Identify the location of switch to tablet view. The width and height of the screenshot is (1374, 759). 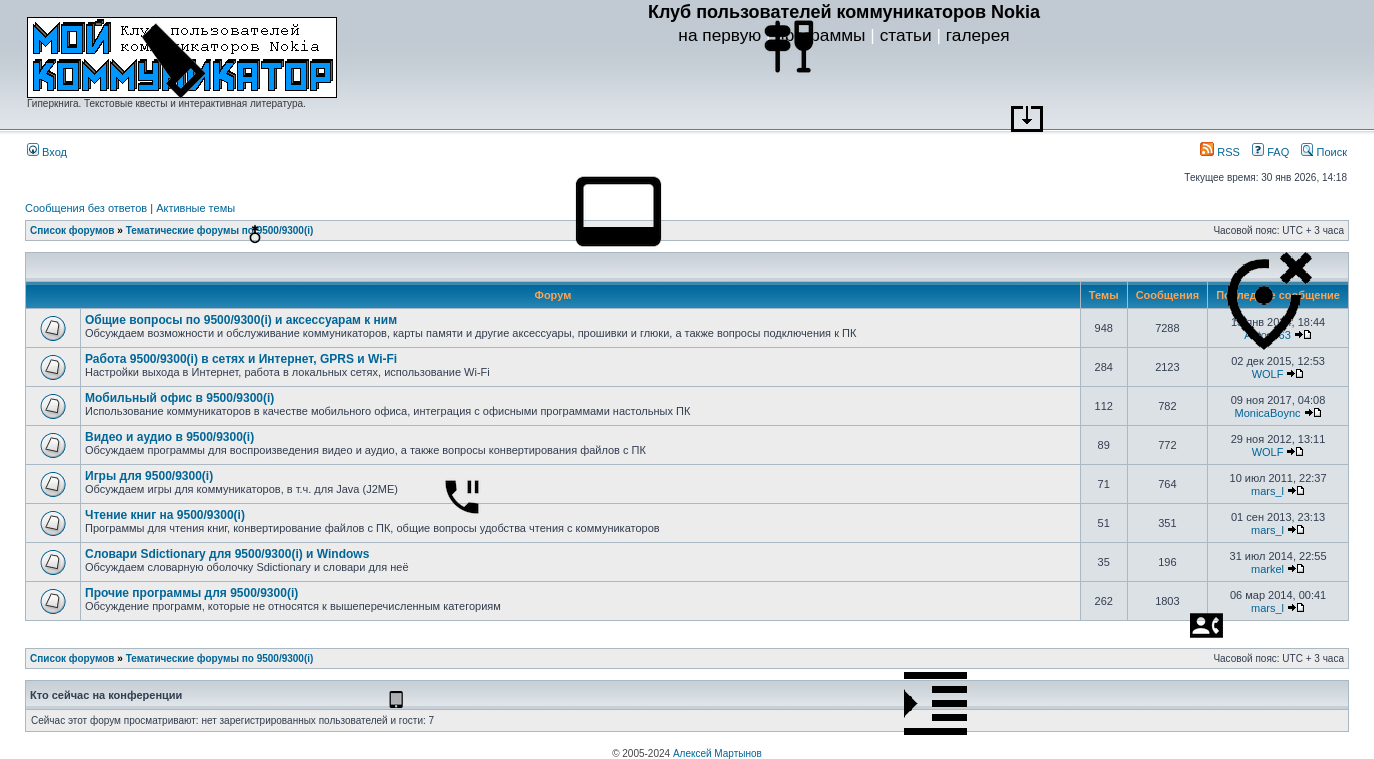
(396, 699).